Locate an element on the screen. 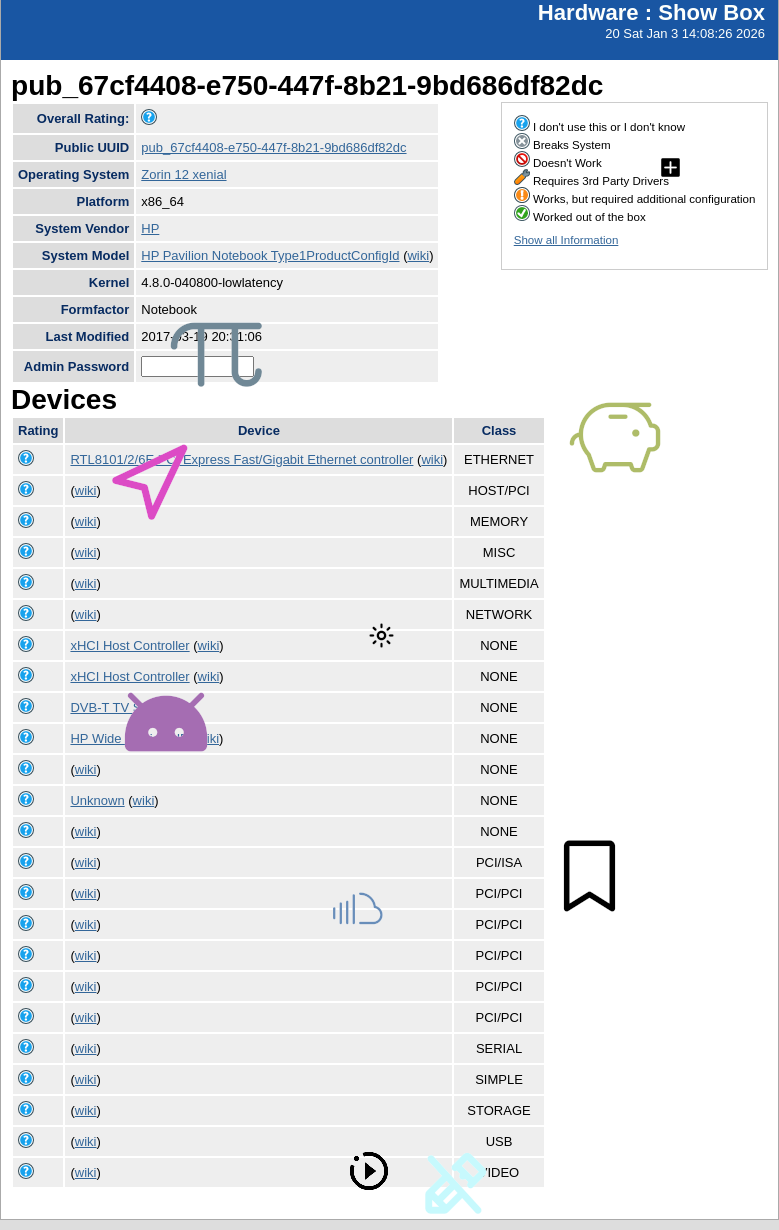  access navigation or directions is located at coordinates (148, 484).